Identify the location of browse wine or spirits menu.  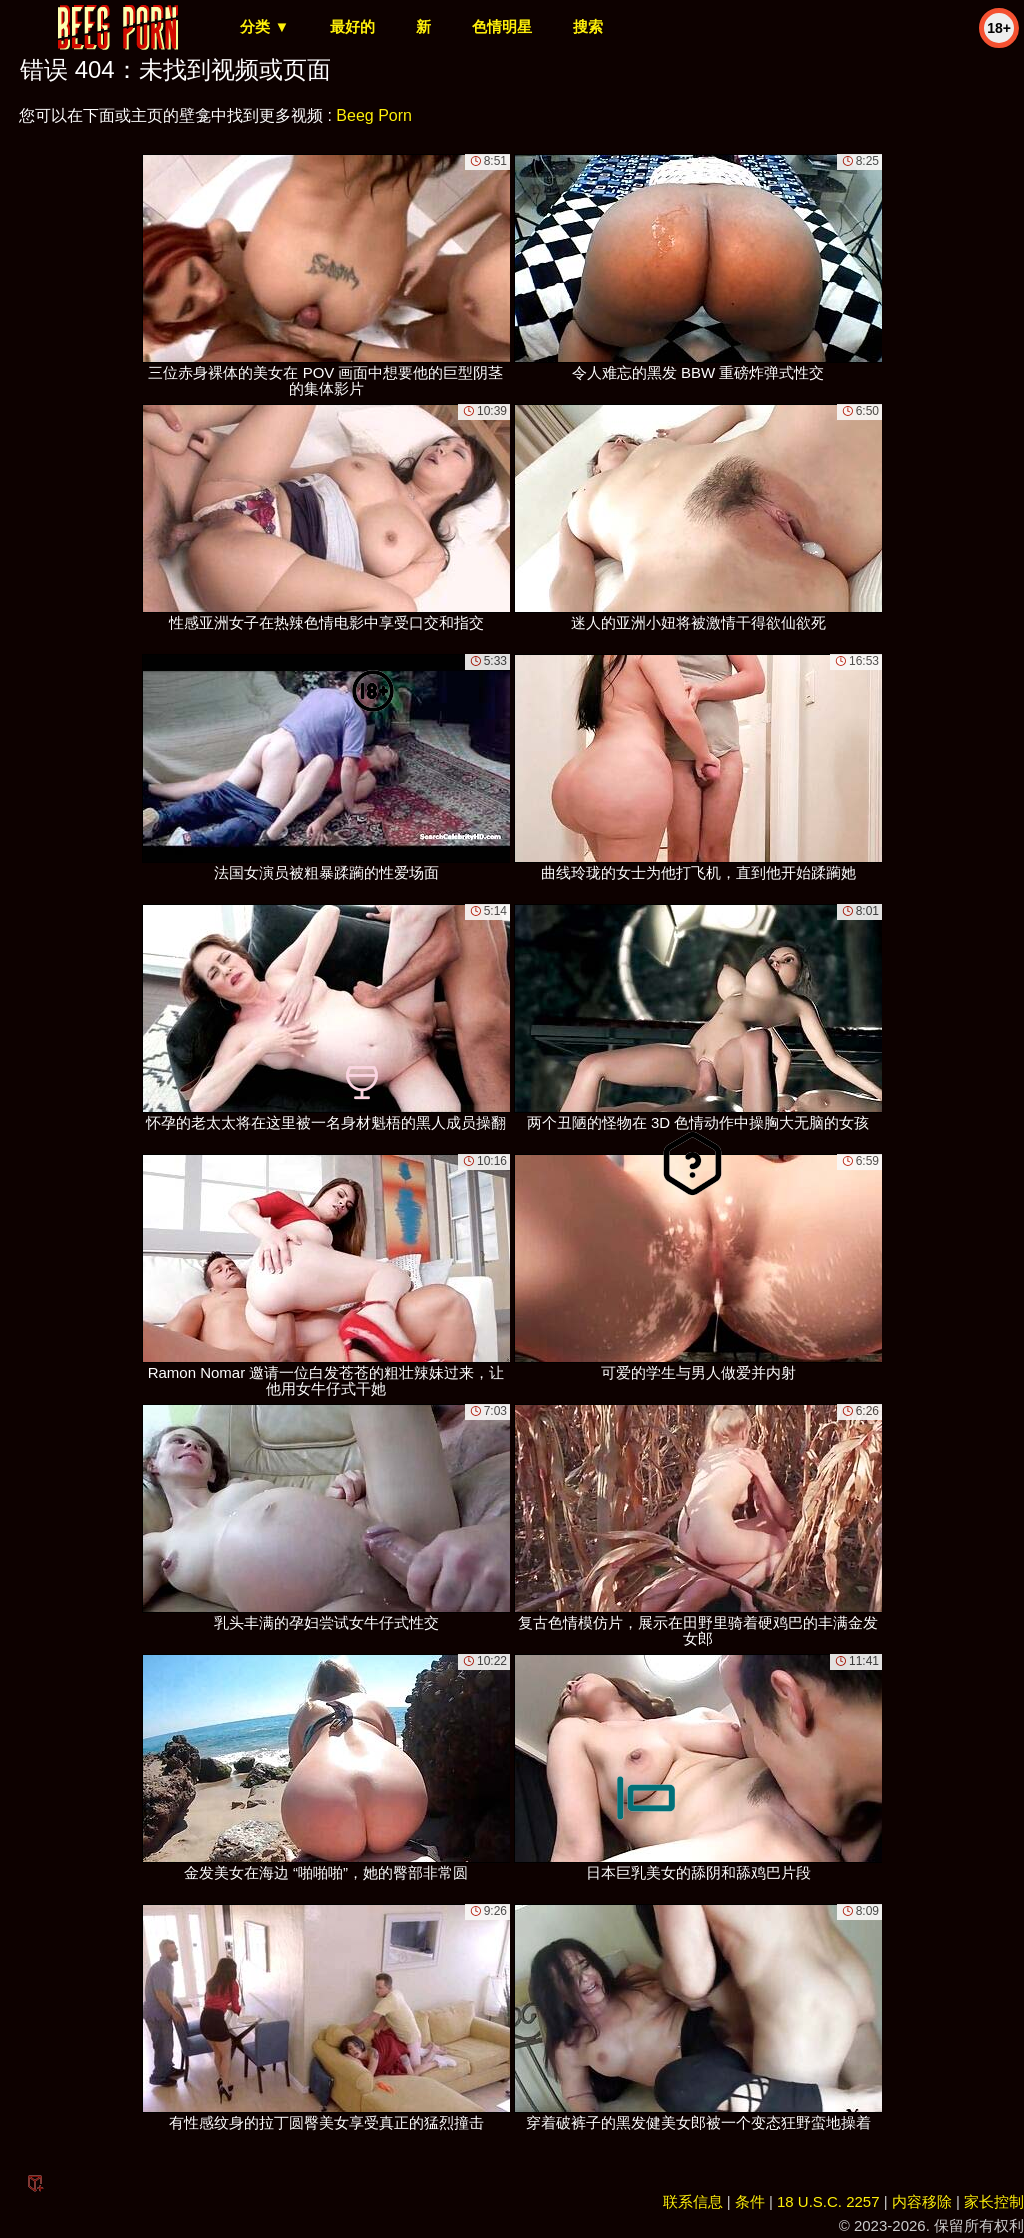
(362, 1082).